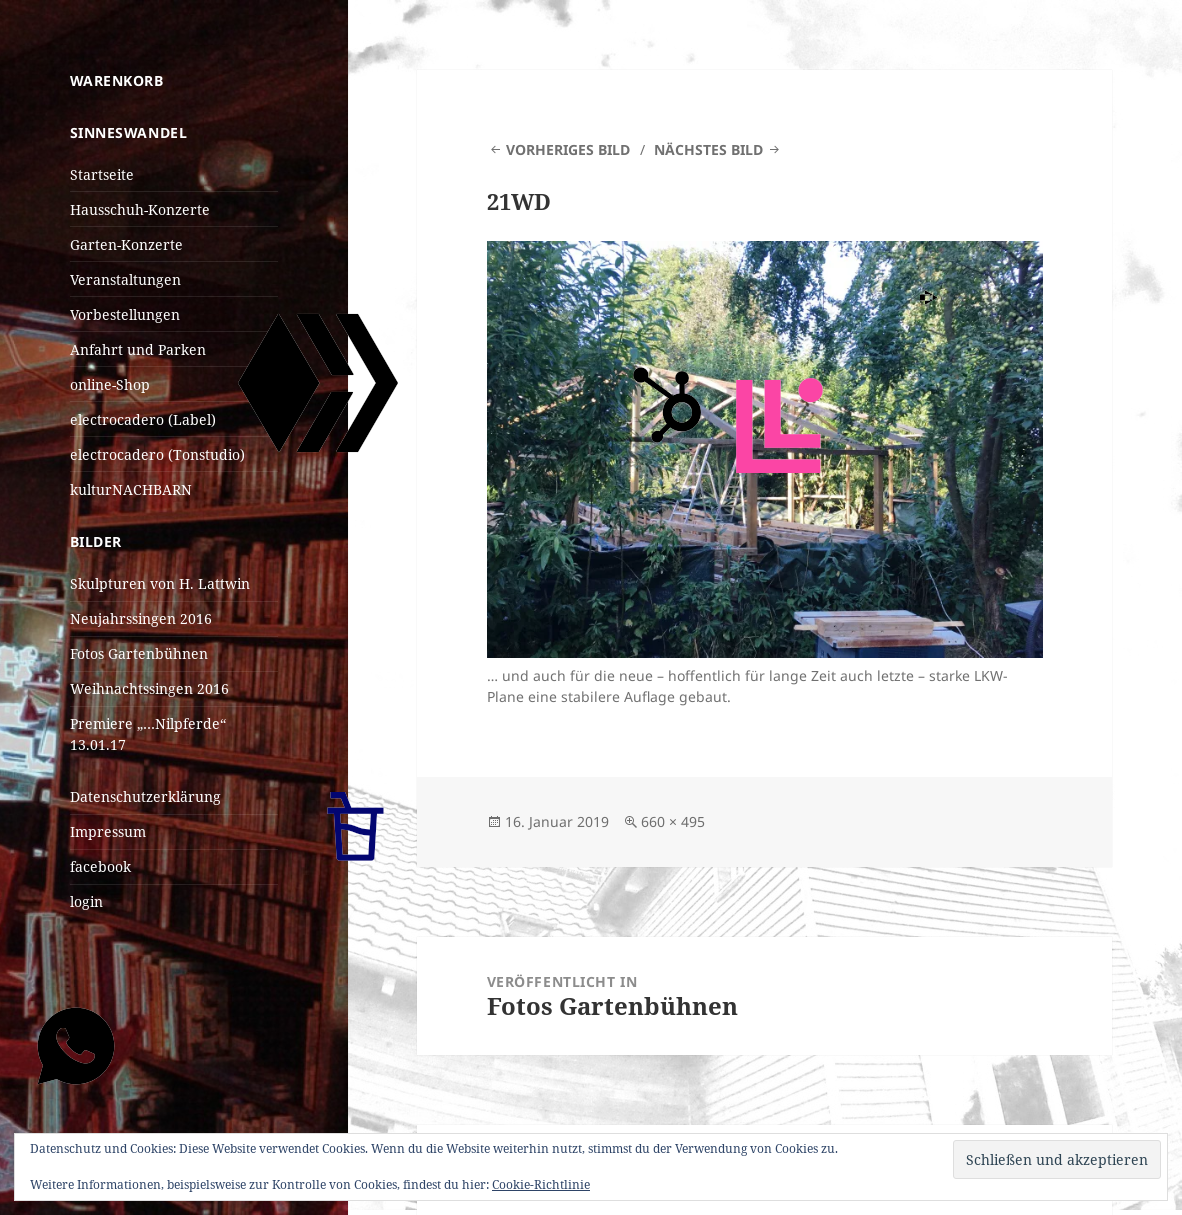  Describe the element at coordinates (76, 1046) in the screenshot. I see `open WhatsApp messaging app` at that location.